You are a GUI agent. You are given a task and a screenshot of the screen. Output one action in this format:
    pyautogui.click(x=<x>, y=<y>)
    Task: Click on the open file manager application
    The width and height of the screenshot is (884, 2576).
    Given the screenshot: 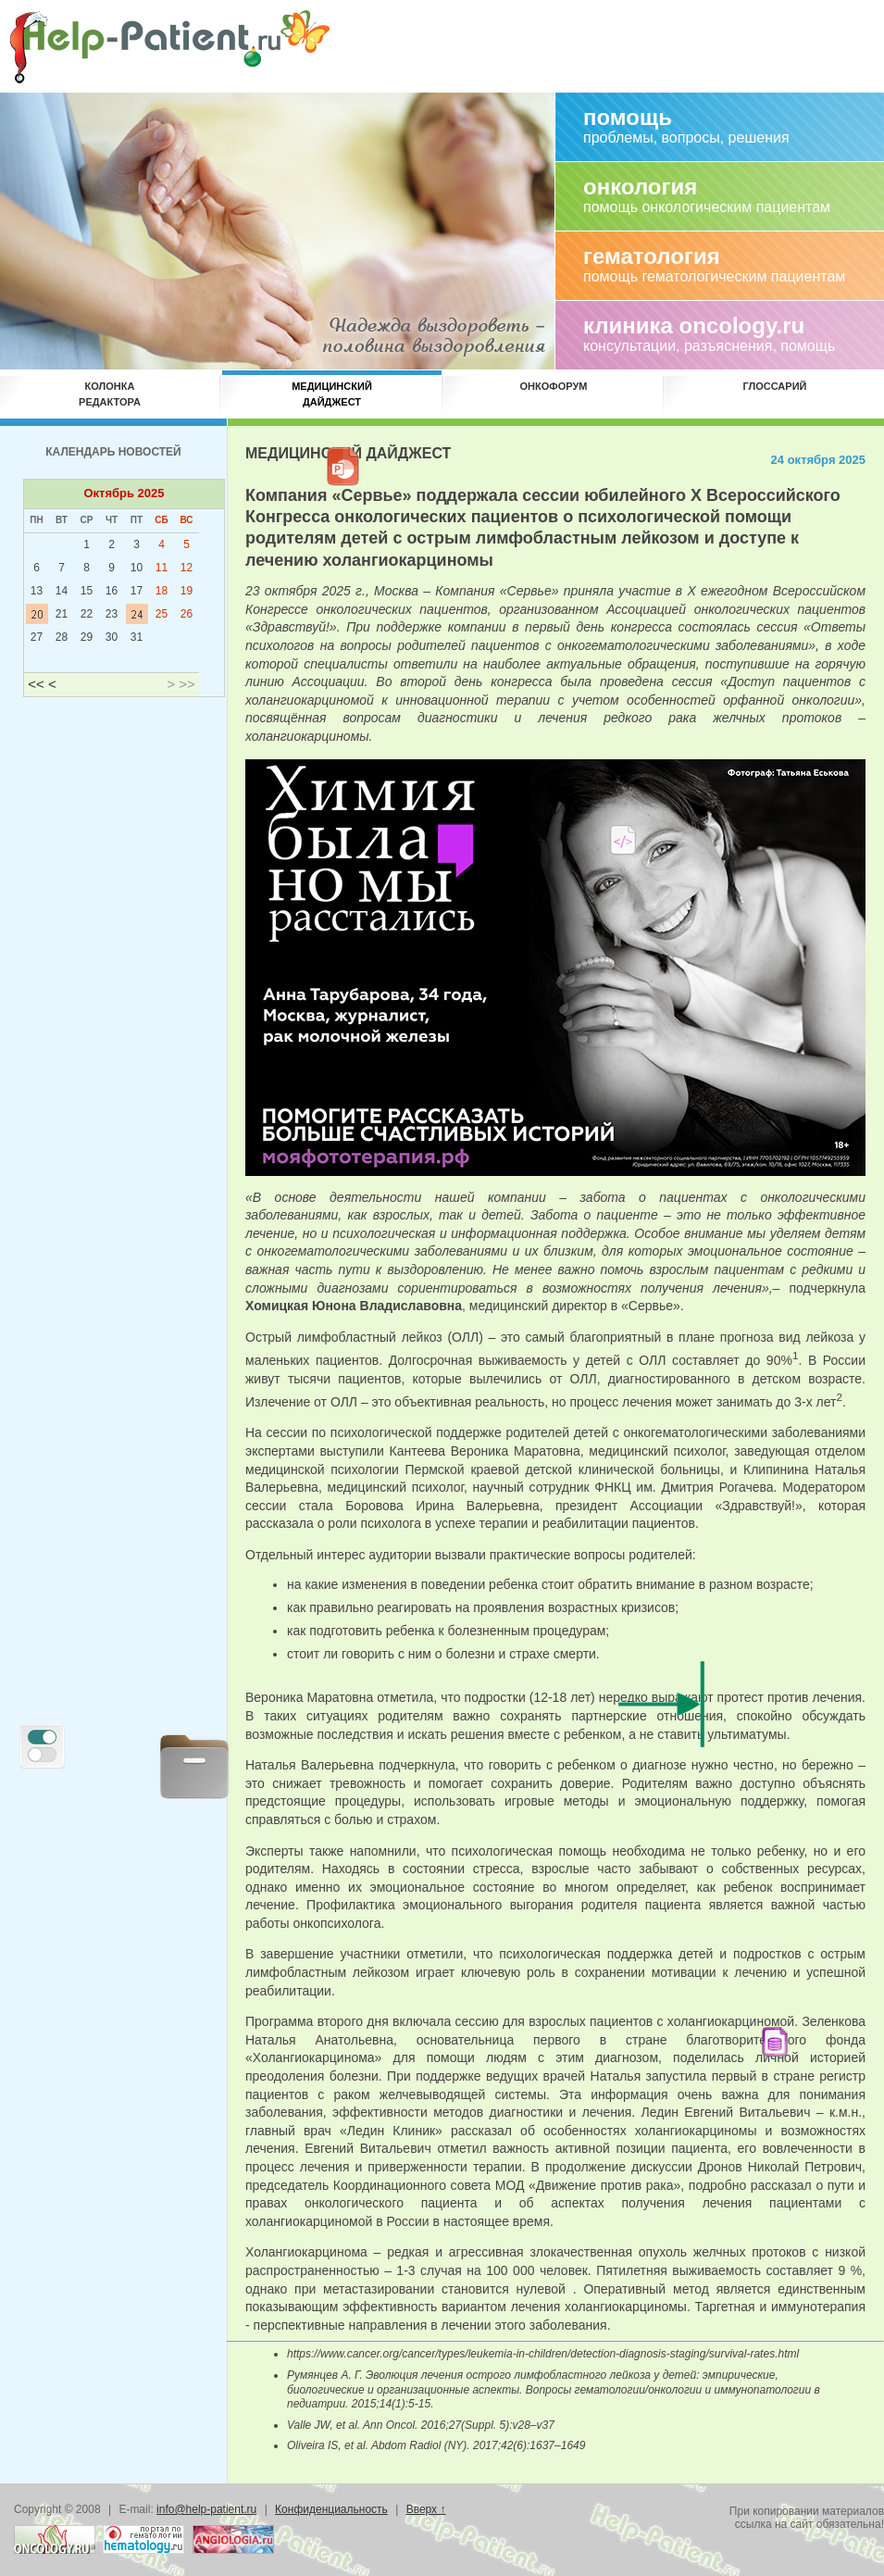 What is the action you would take?
    pyautogui.click(x=194, y=1767)
    